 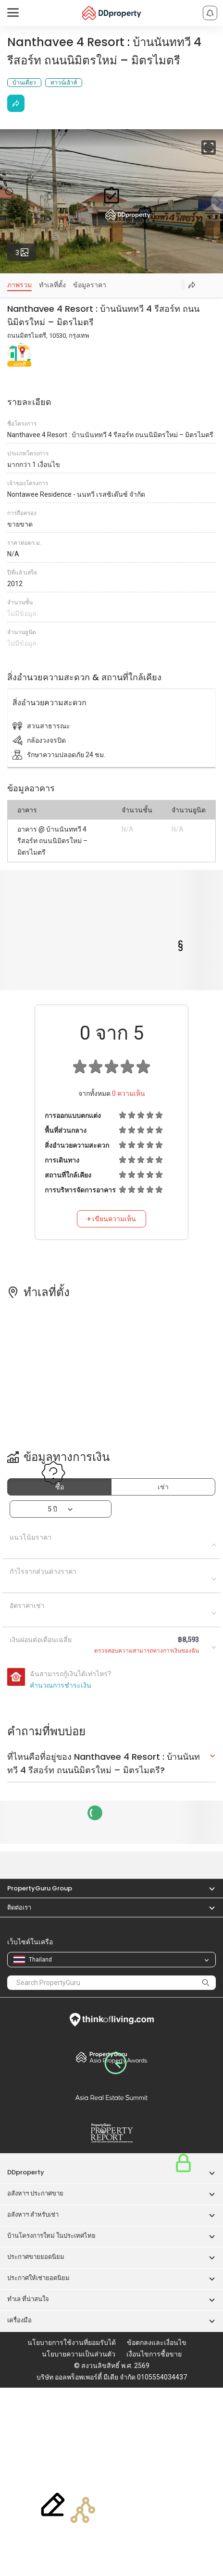 I want to click on access help or FAQ section, so click(x=53, y=1473).